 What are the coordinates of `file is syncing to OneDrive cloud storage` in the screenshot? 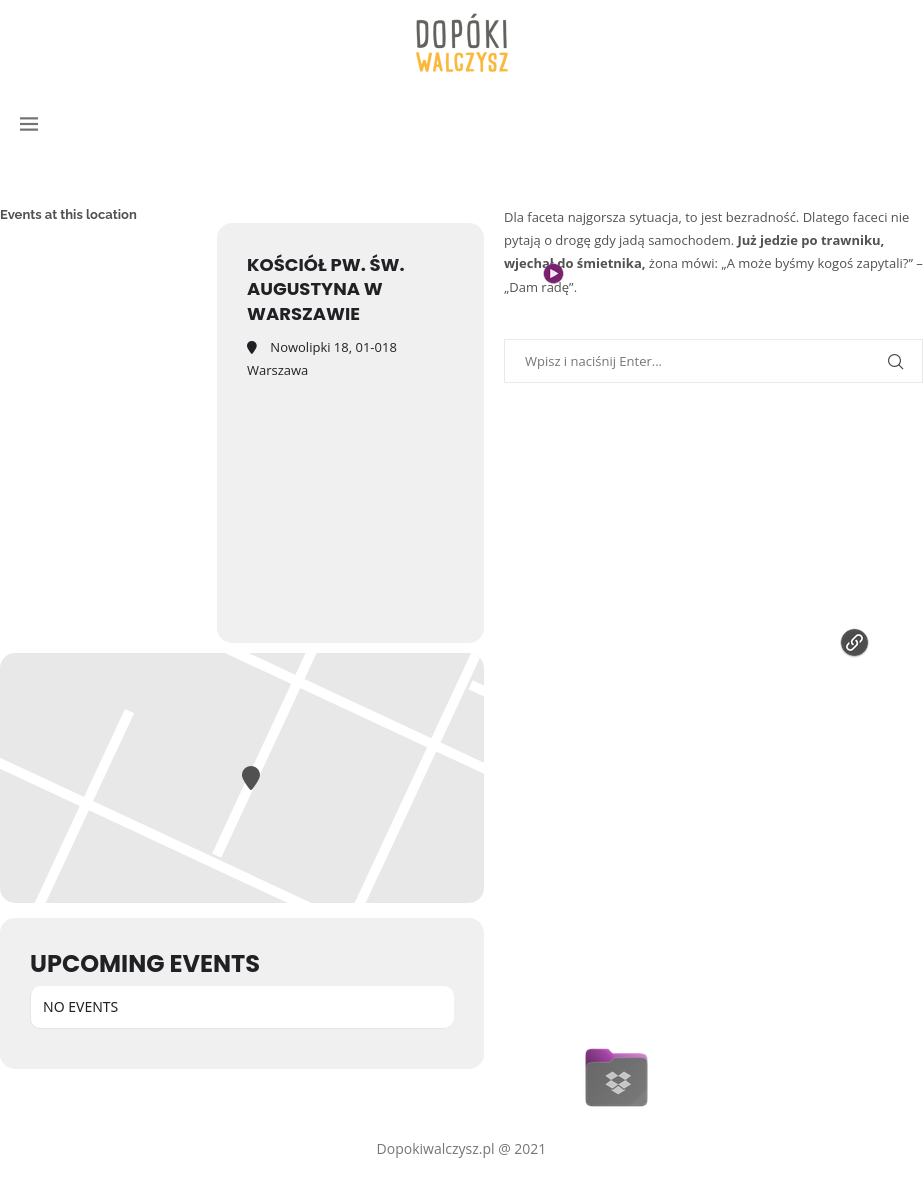 It's located at (712, 897).